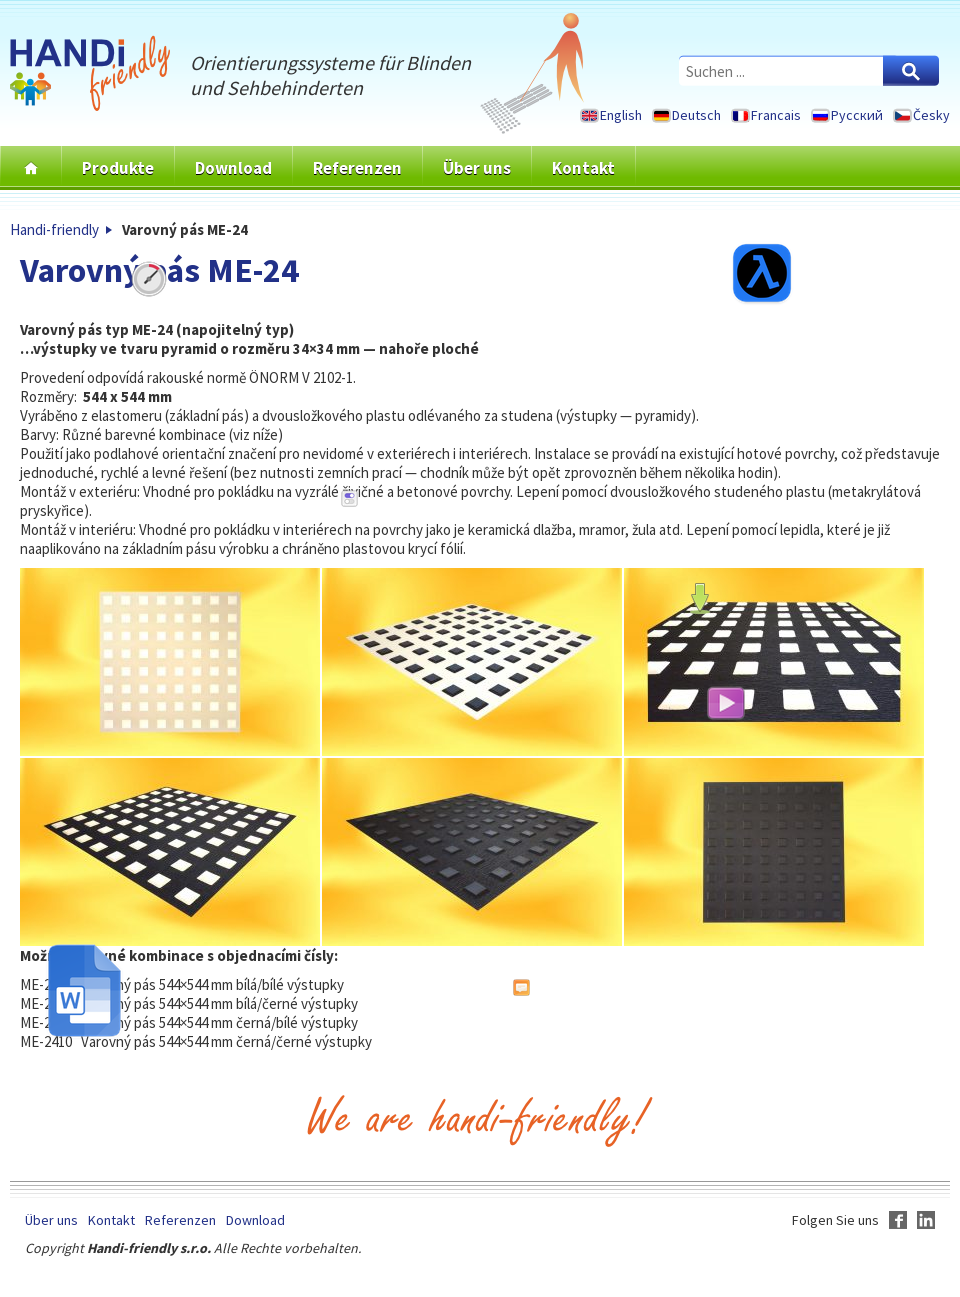  What do you see at coordinates (149, 279) in the screenshot?
I see `open sysprof system profiler` at bounding box center [149, 279].